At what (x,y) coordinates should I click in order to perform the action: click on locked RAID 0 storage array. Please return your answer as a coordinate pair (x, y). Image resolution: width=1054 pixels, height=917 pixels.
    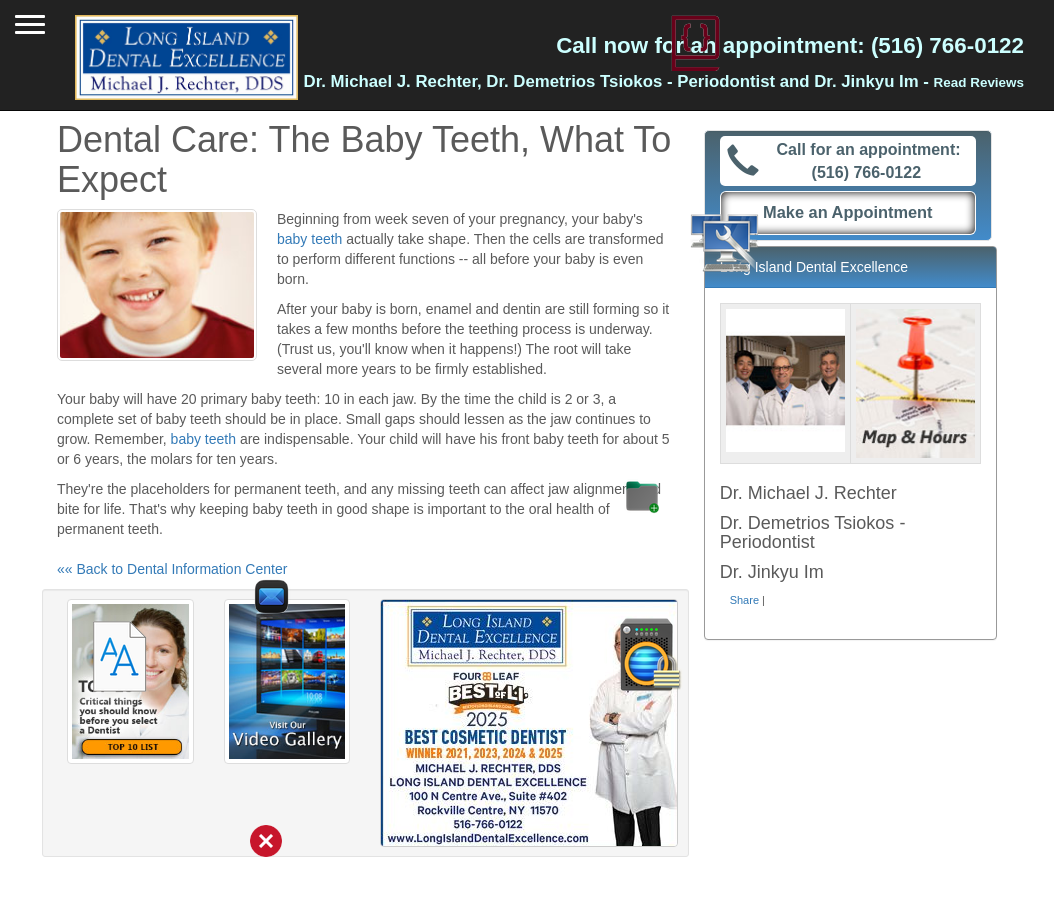
    Looking at the image, I should click on (646, 654).